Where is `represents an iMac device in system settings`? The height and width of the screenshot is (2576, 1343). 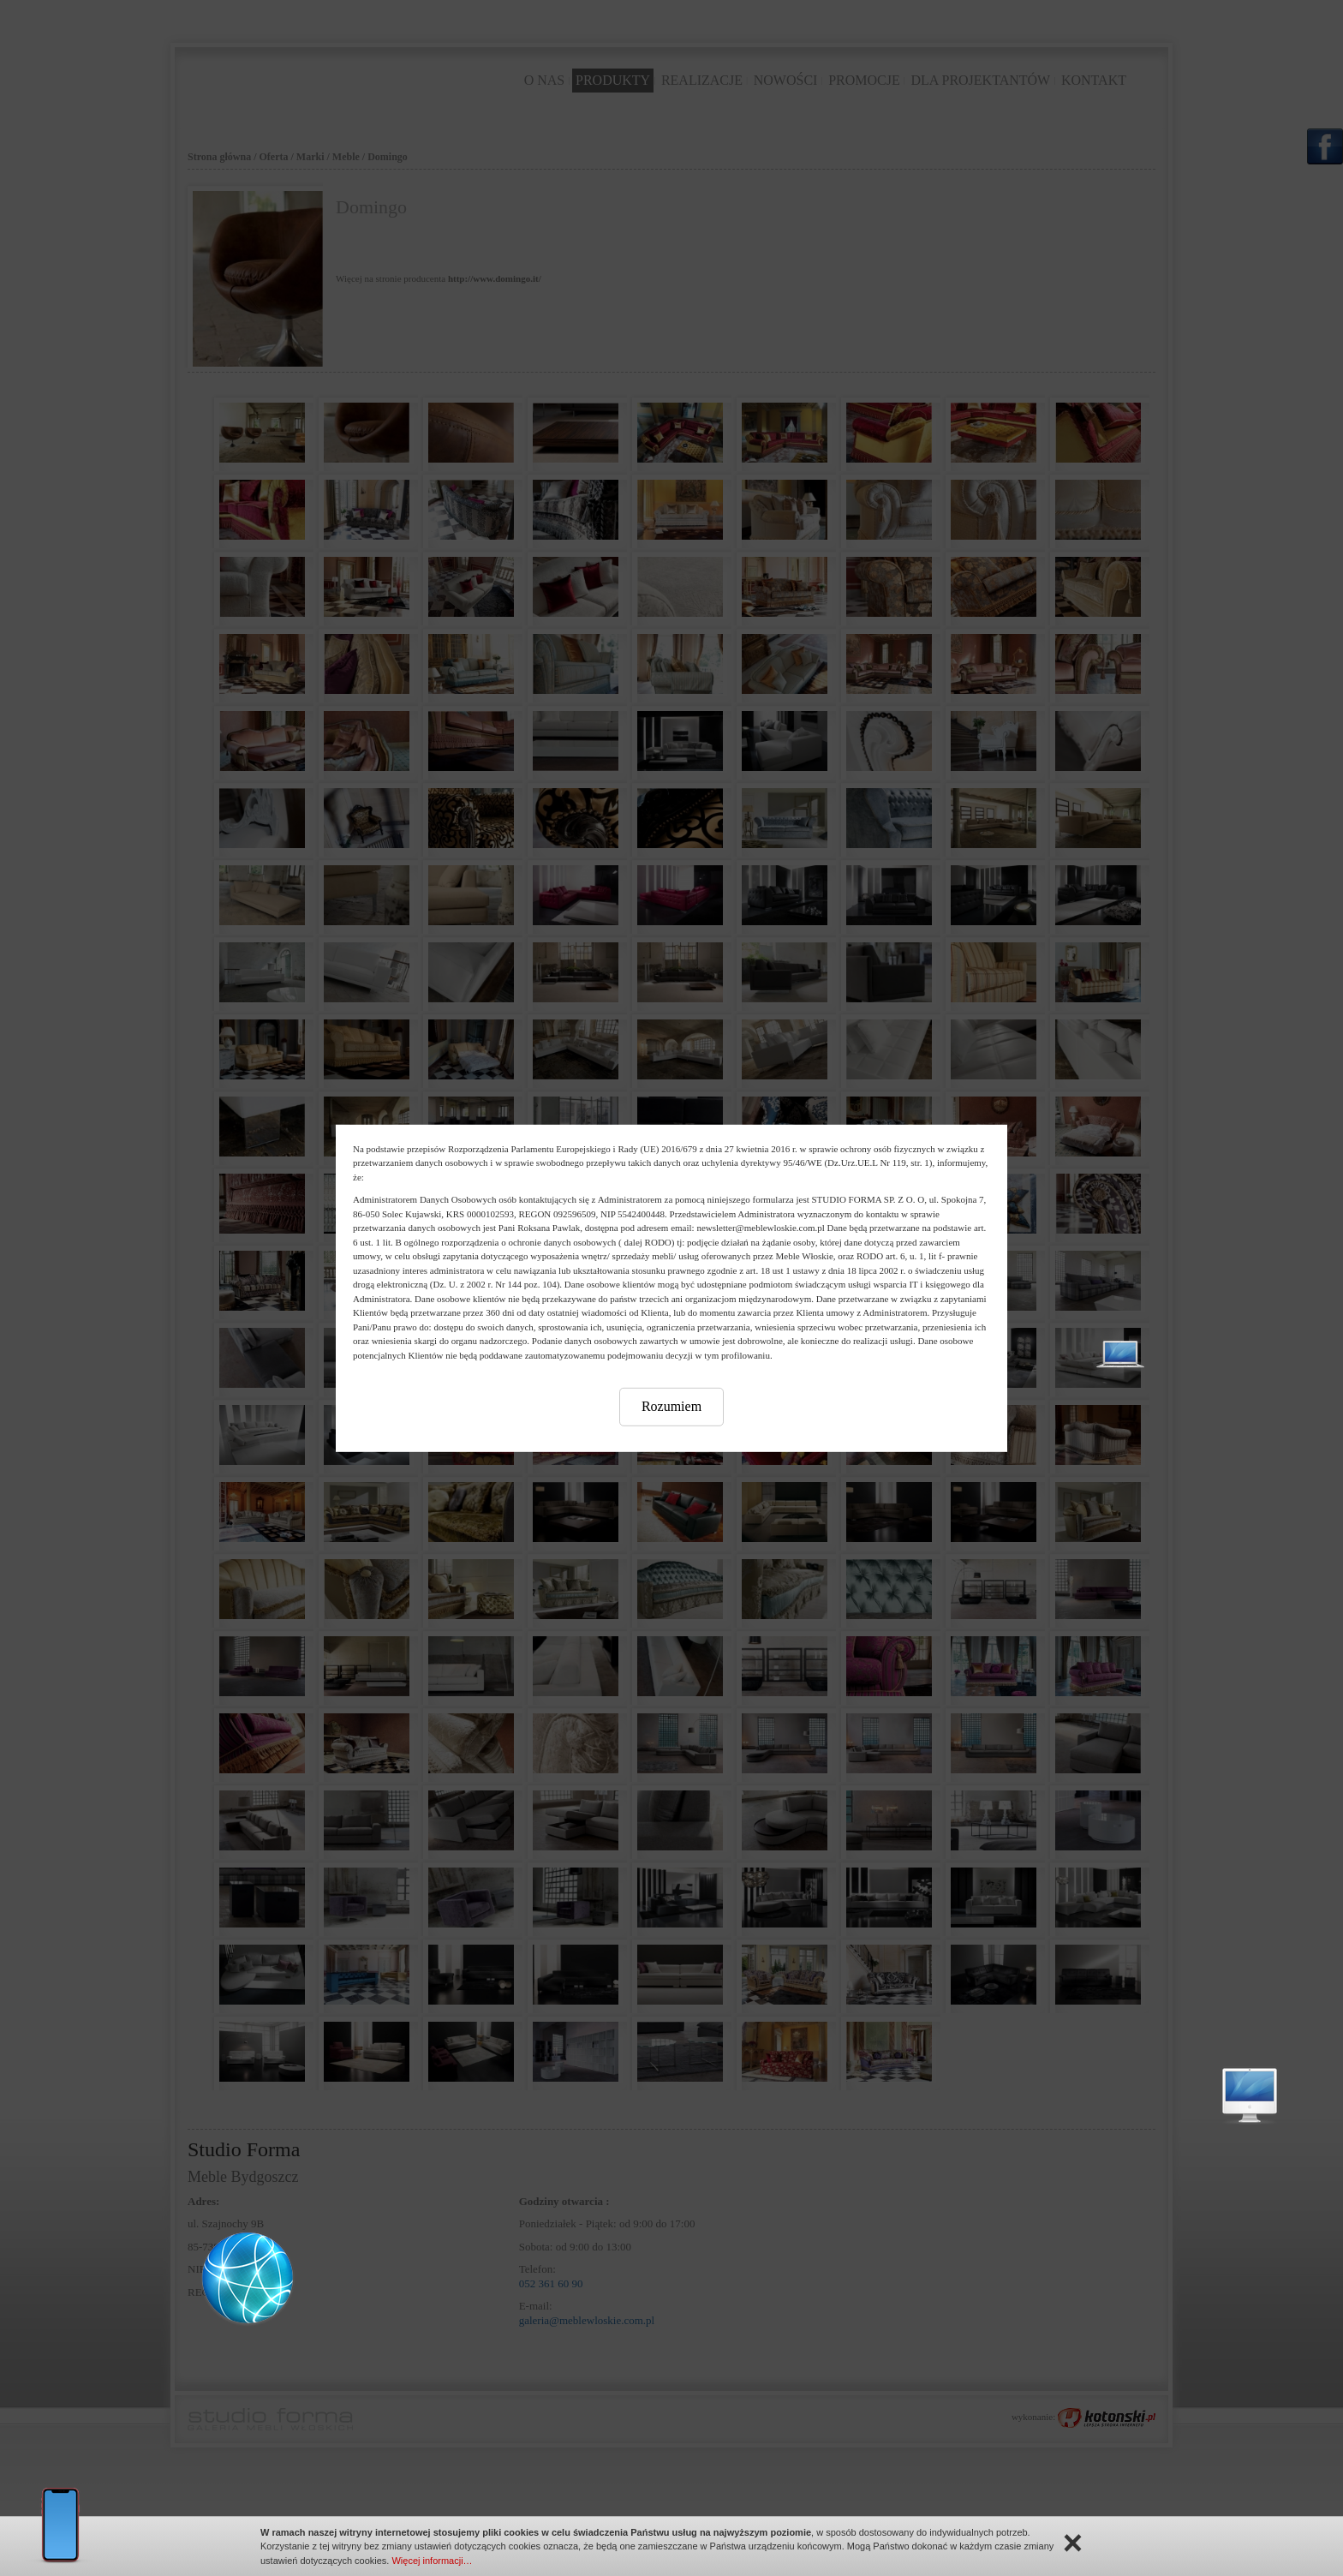 represents an iMac device in system settings is located at coordinates (1250, 2091).